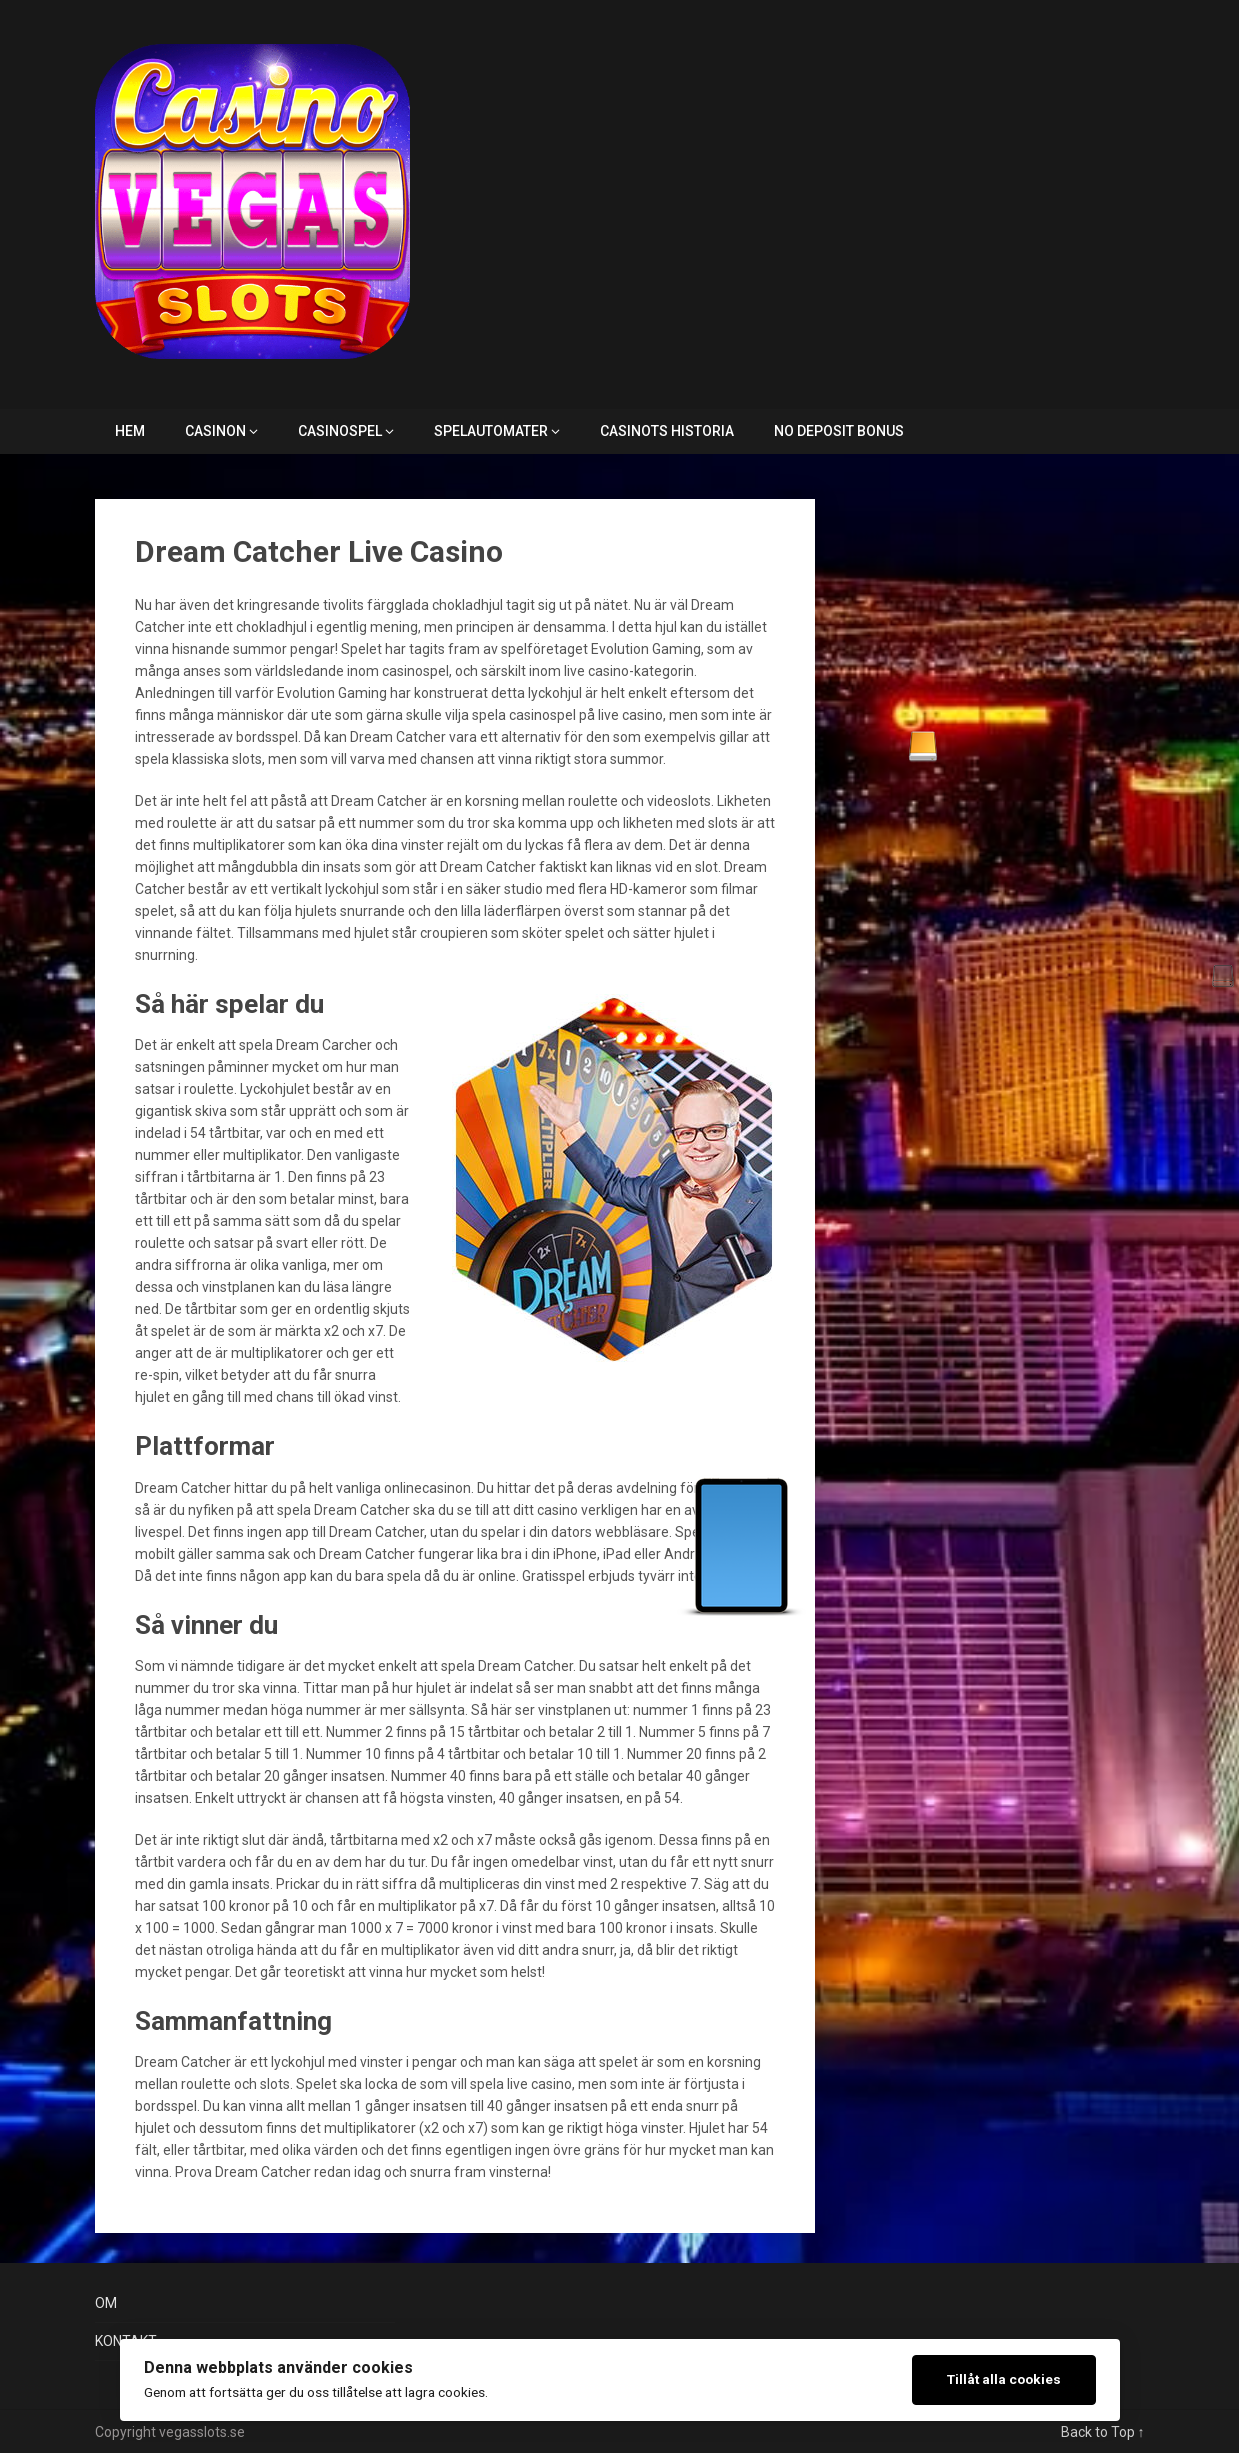 This screenshot has width=1239, height=2453. Describe the element at coordinates (923, 747) in the screenshot. I see `access external storage device` at that location.